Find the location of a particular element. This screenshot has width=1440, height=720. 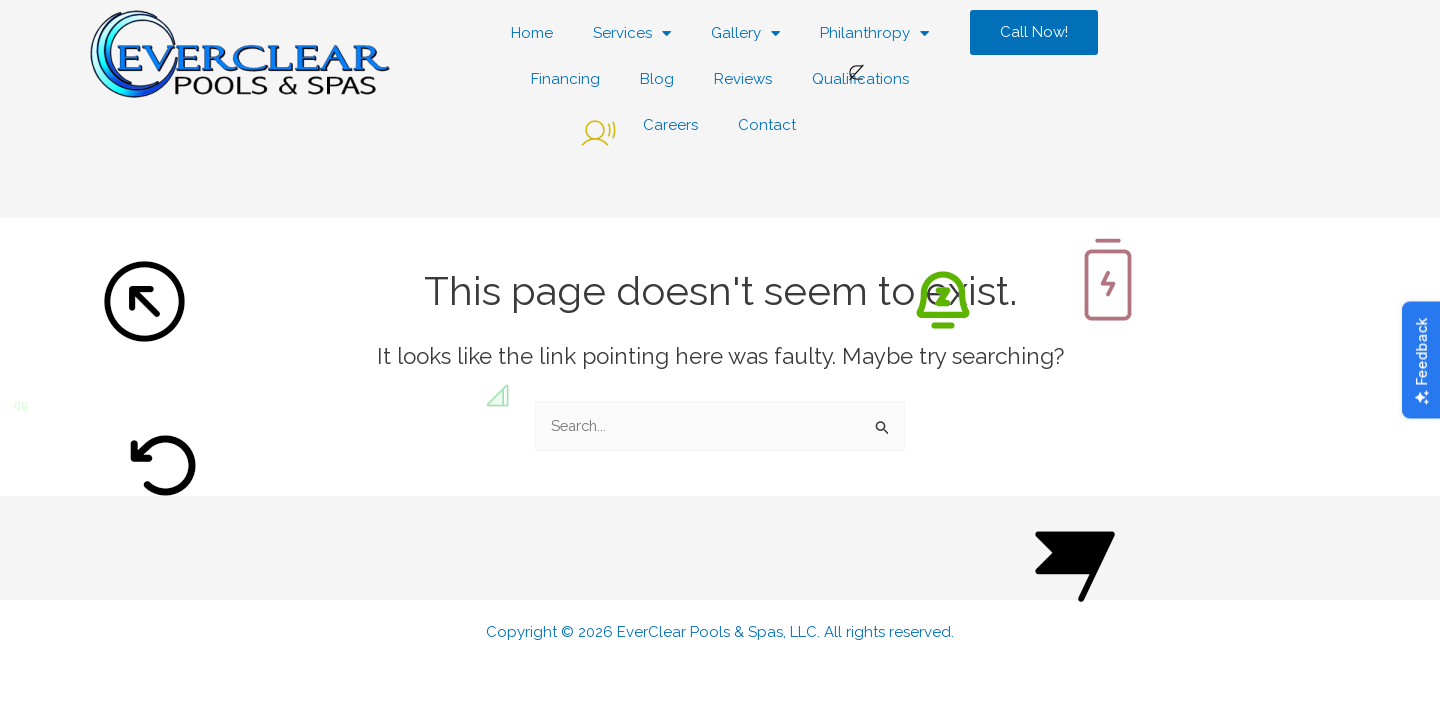

navigate back to previous screen is located at coordinates (144, 301).